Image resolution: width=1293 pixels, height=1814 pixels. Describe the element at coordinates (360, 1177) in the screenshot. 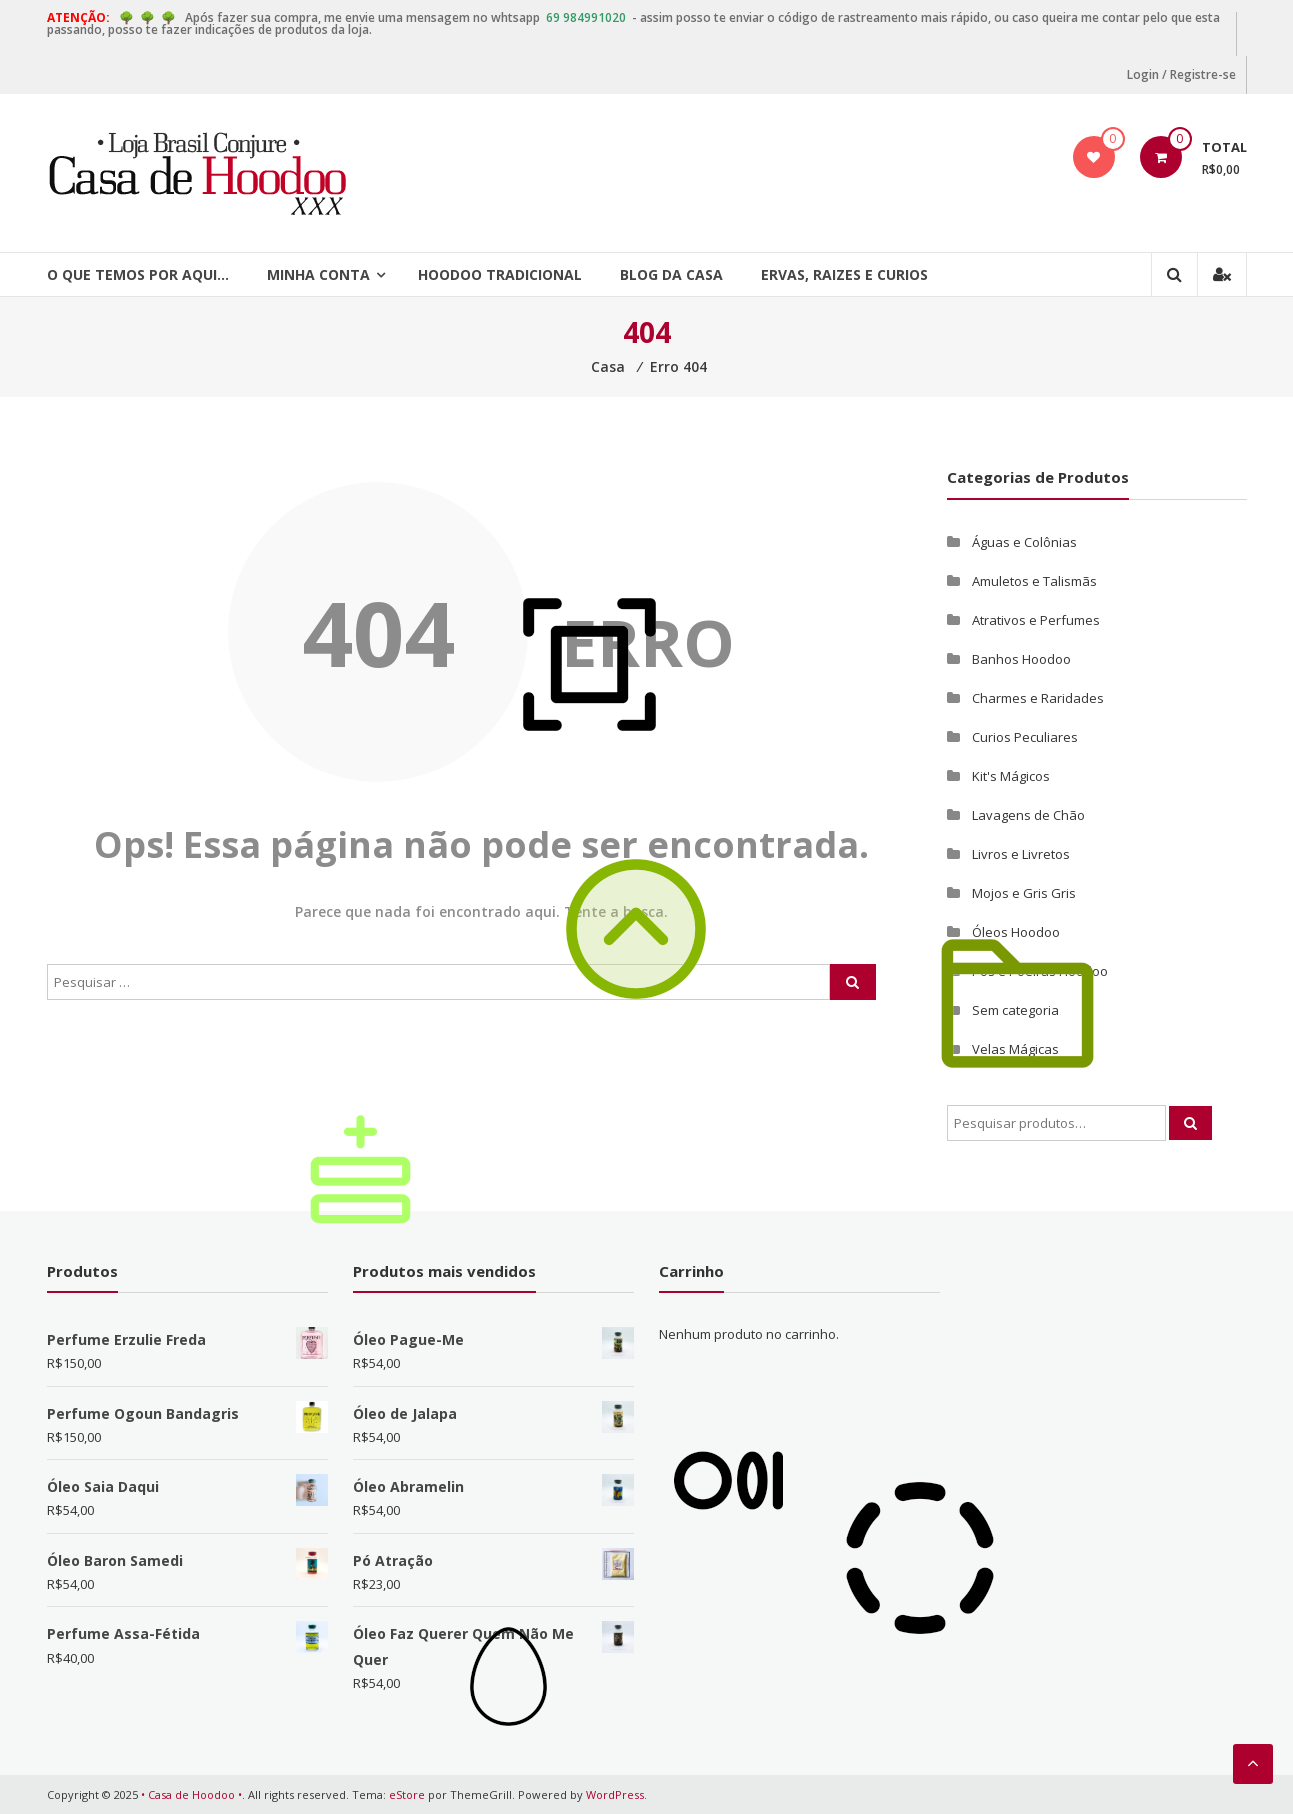

I see `add a new row at the top` at that location.